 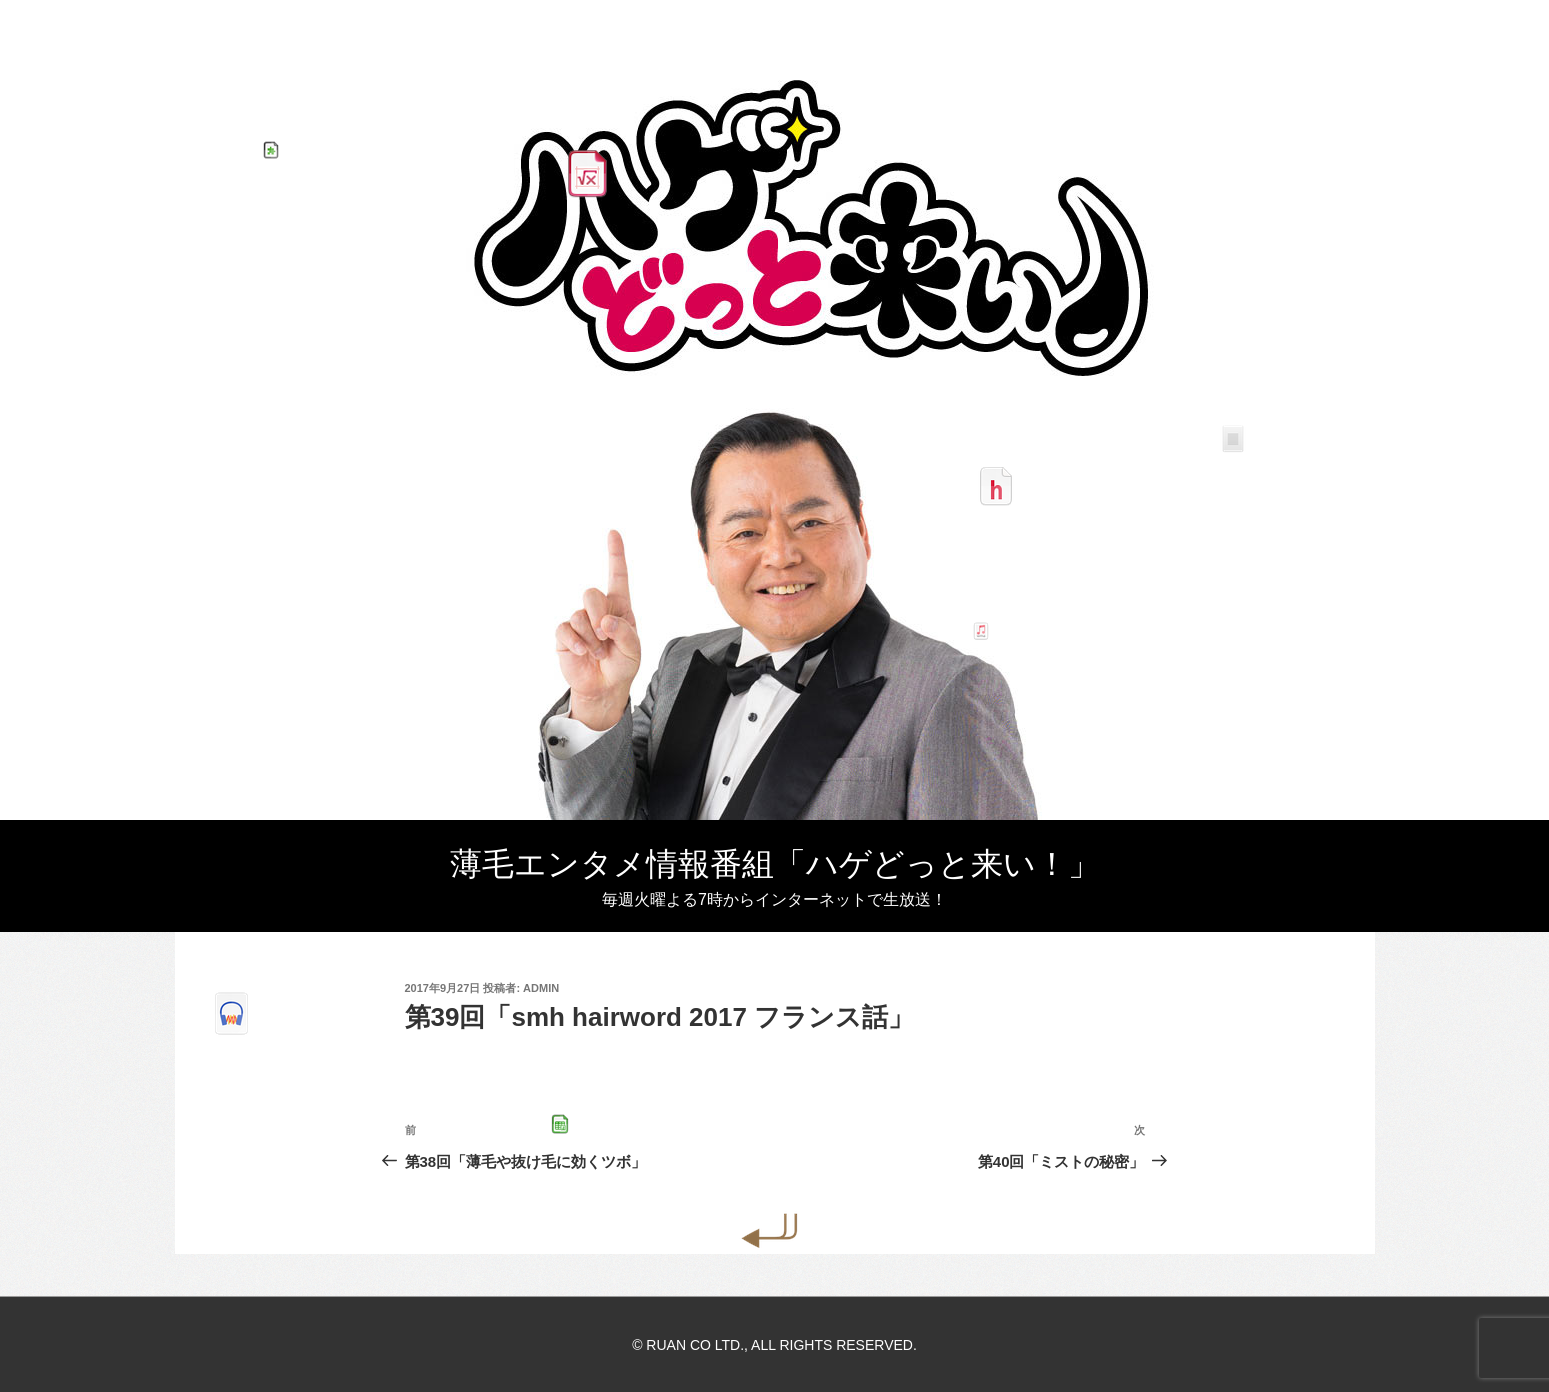 I want to click on open an opendocument spreadsheet file, so click(x=560, y=1124).